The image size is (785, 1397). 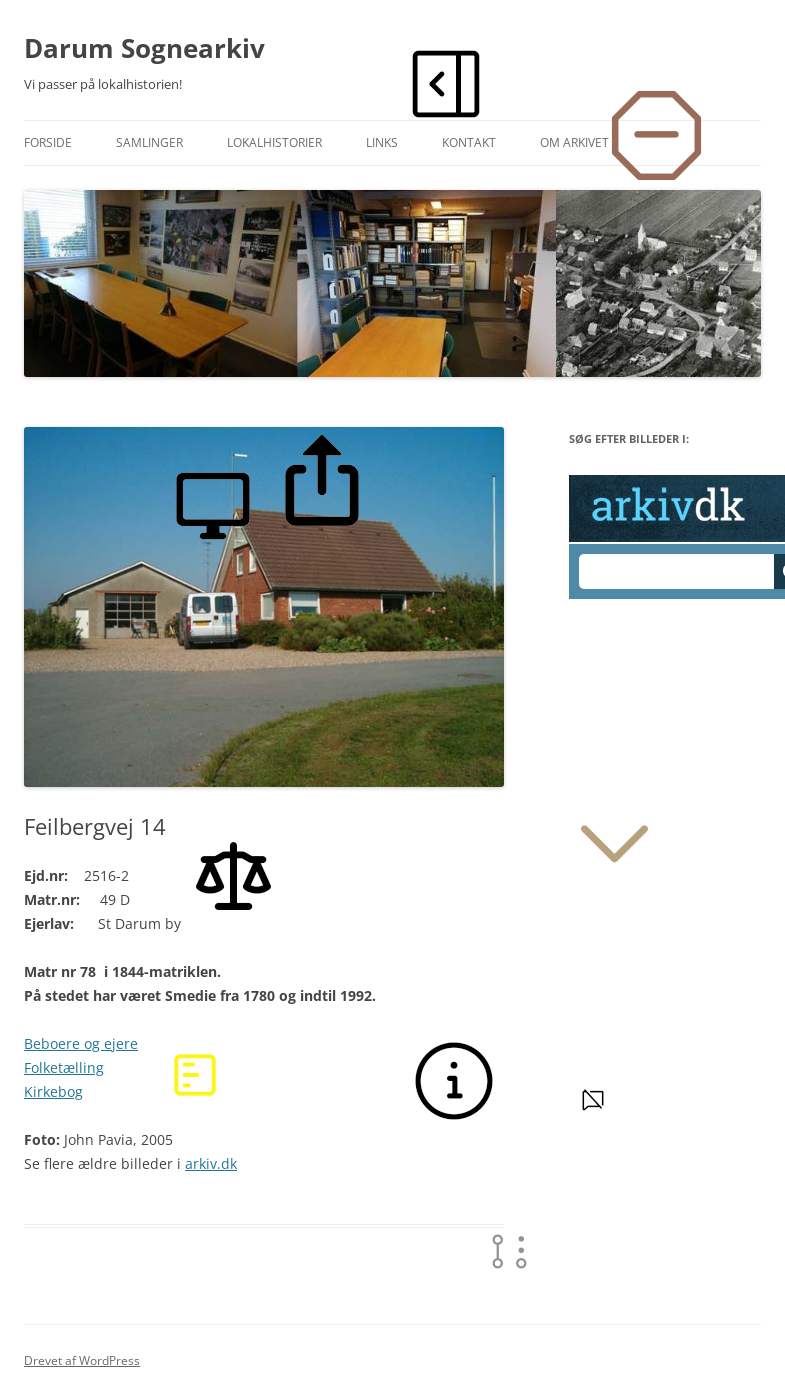 What do you see at coordinates (656, 135) in the screenshot?
I see `indicates blocked or restricted content` at bounding box center [656, 135].